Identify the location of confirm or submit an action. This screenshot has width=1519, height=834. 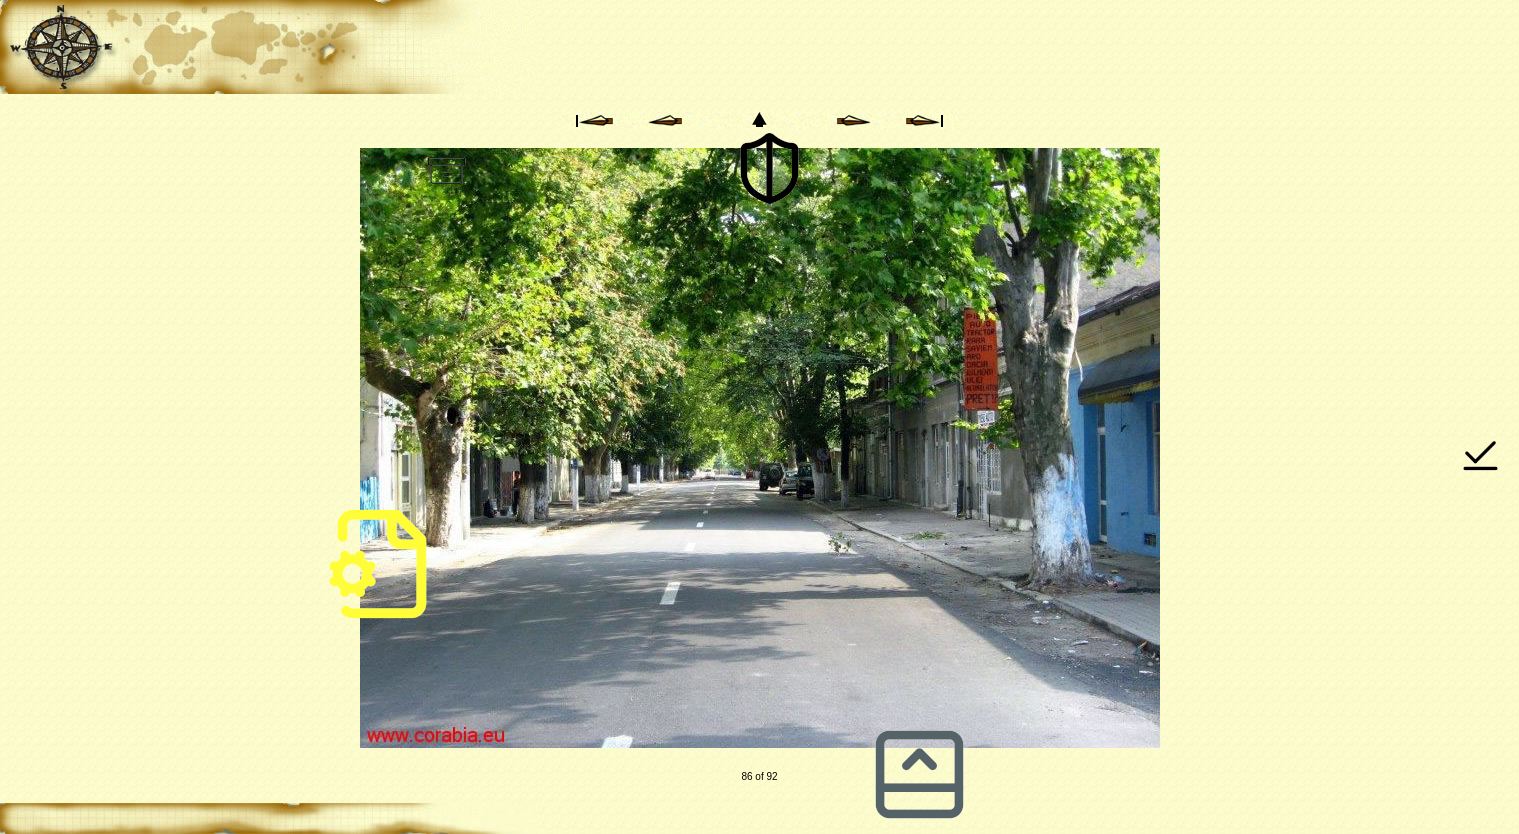
(1480, 456).